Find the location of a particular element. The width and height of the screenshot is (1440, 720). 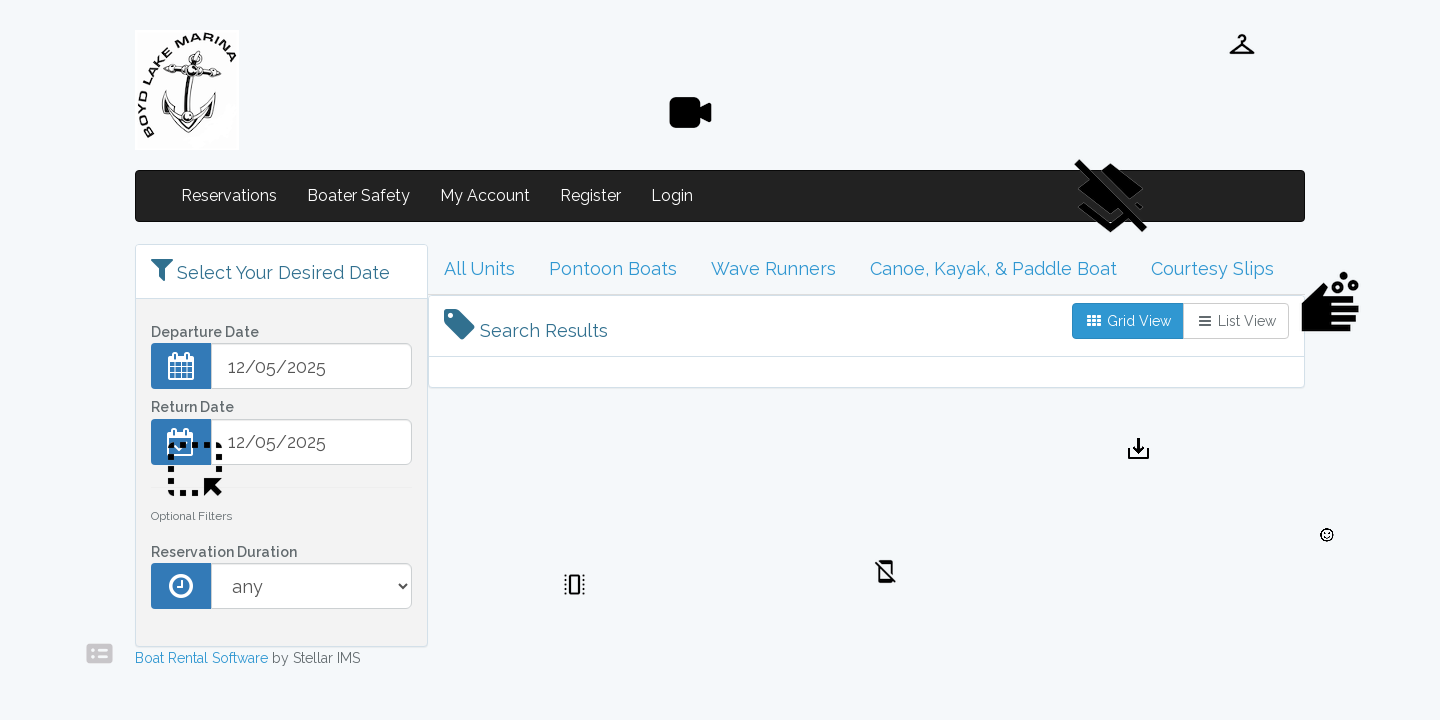

access wardrobe or clothing options is located at coordinates (1242, 44).